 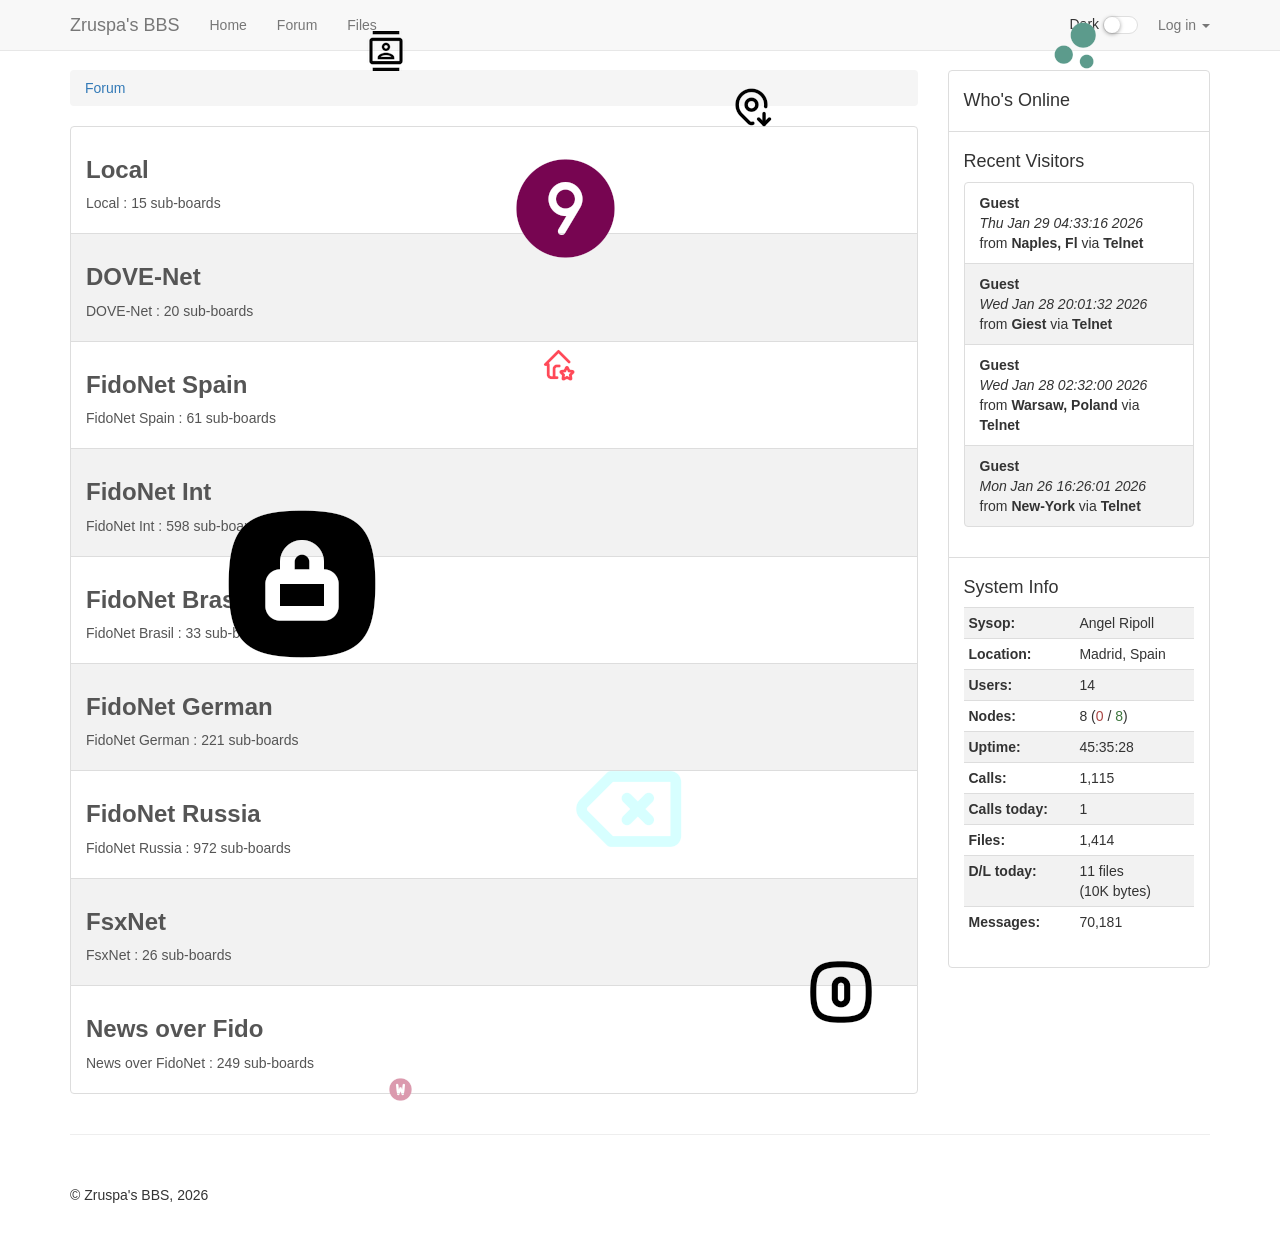 I want to click on Wikipedia or Wikimedia app shortcut, so click(x=400, y=1089).